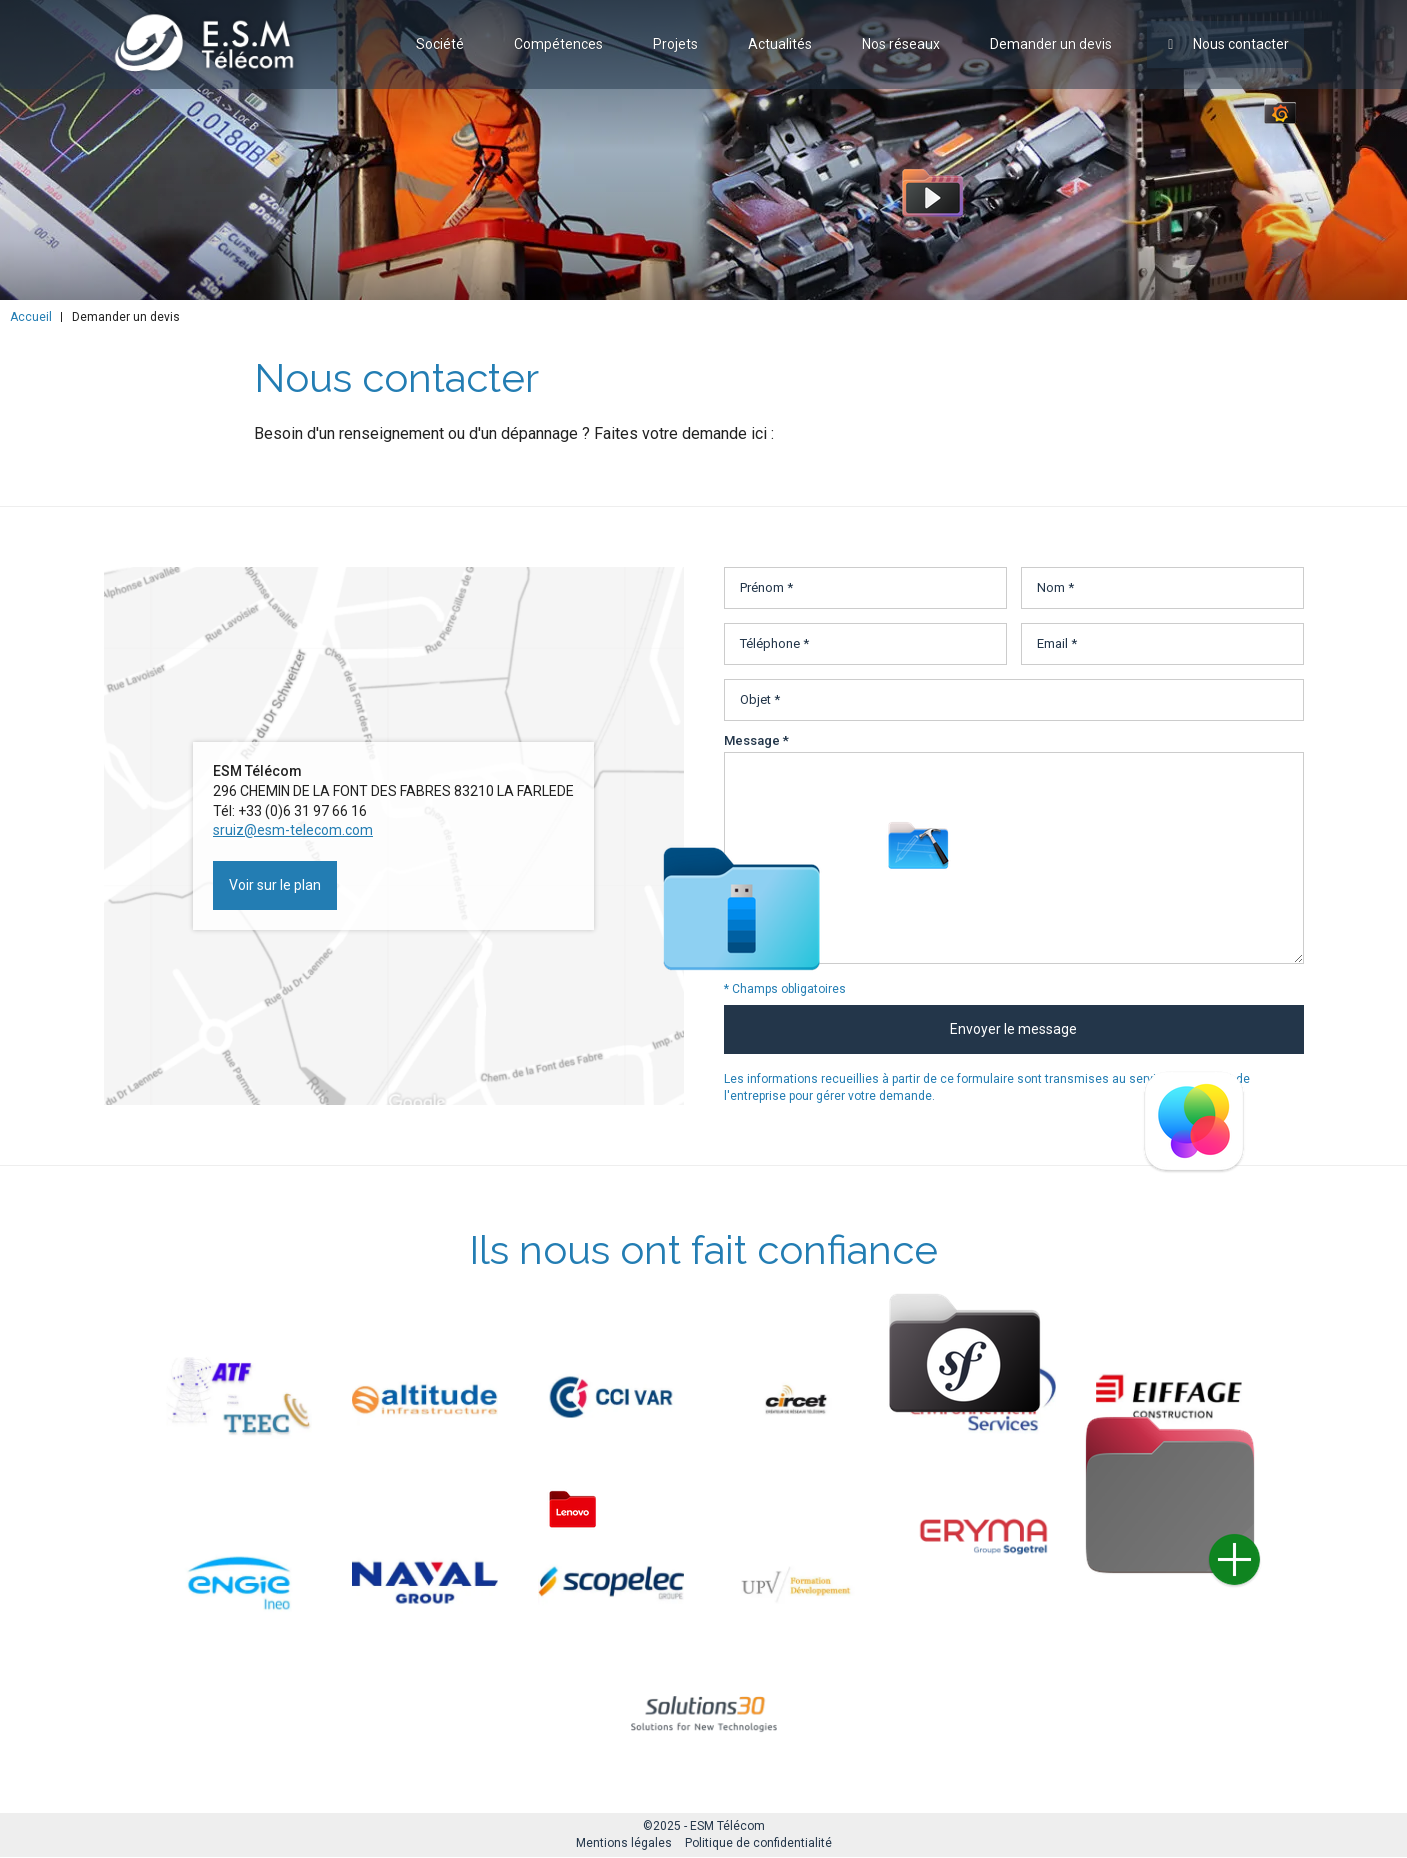 This screenshot has width=1407, height=1858. Describe the element at coordinates (1194, 1121) in the screenshot. I see `open Game Center settings` at that location.